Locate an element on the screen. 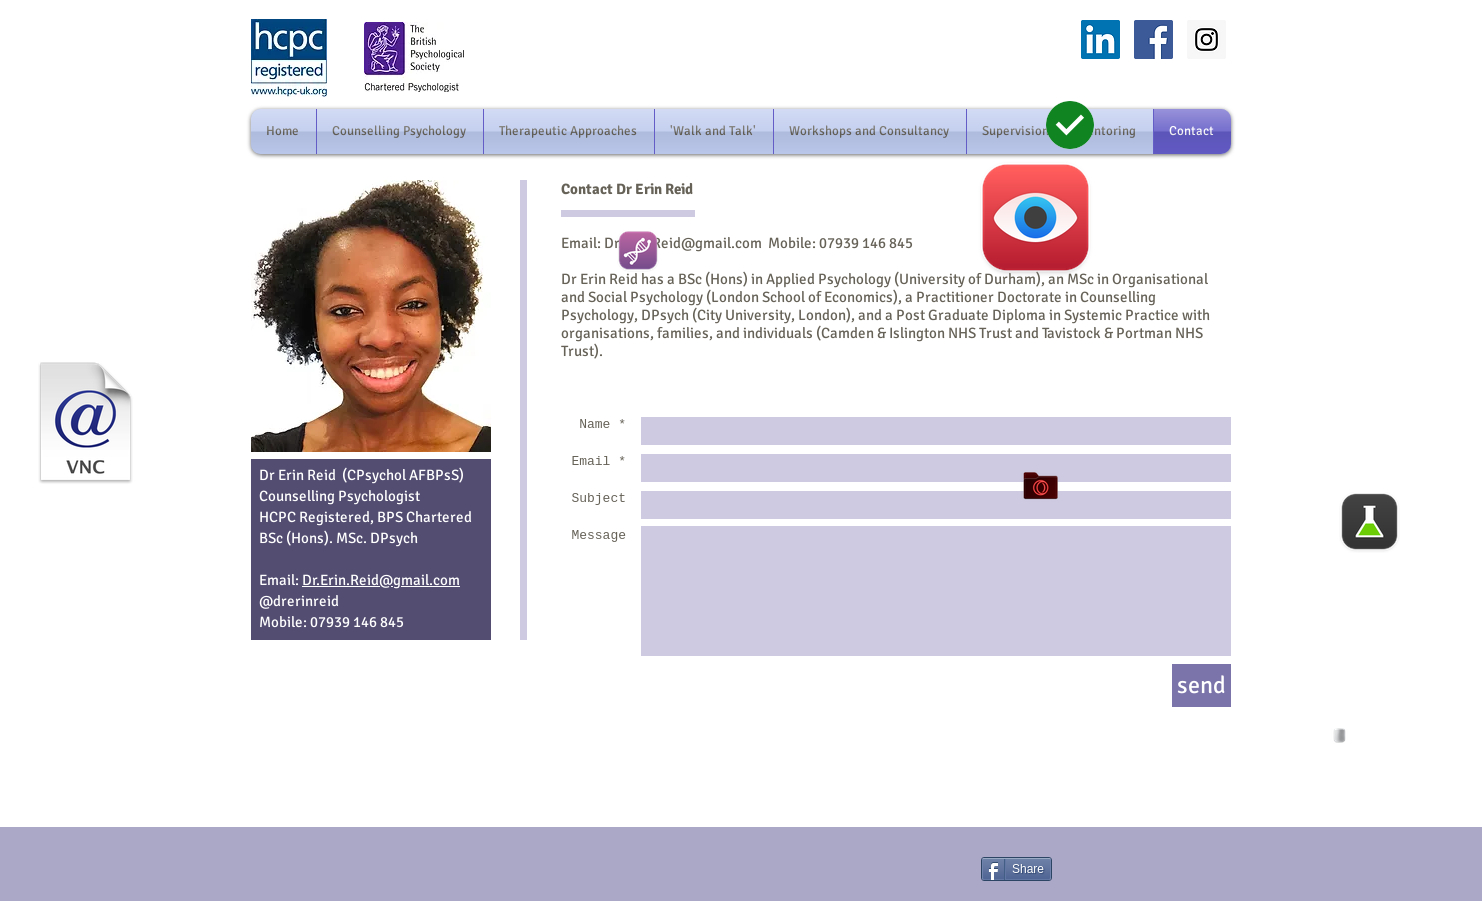 The width and height of the screenshot is (1482, 901). open aegisub subtitle editor is located at coordinates (1035, 217).